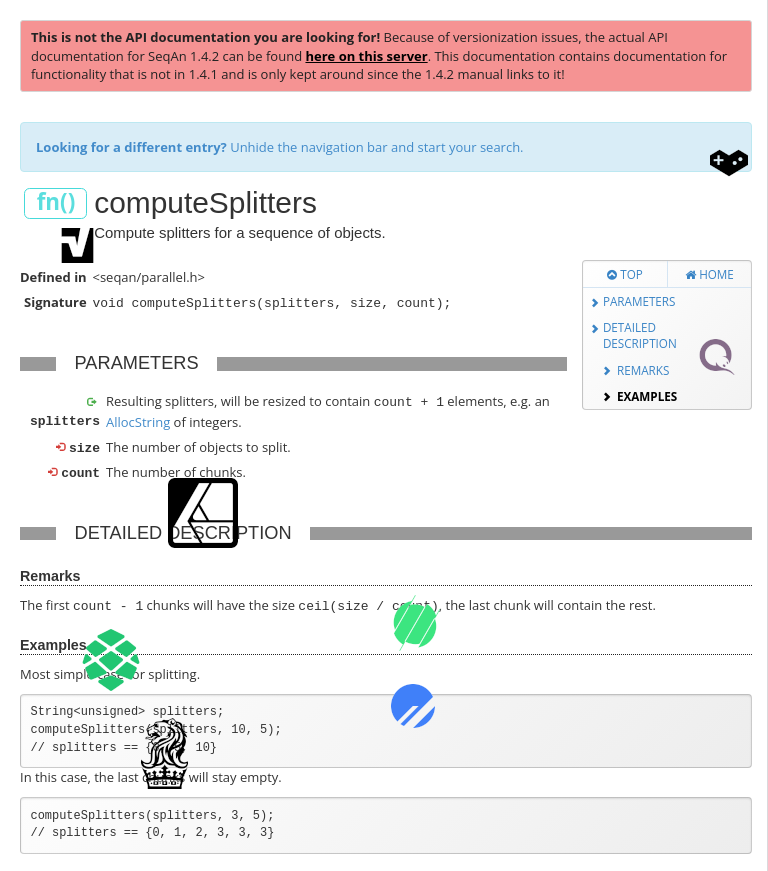 The height and width of the screenshot is (871, 768). I want to click on the ritz-carlton hotel brand logo, so click(164, 753).